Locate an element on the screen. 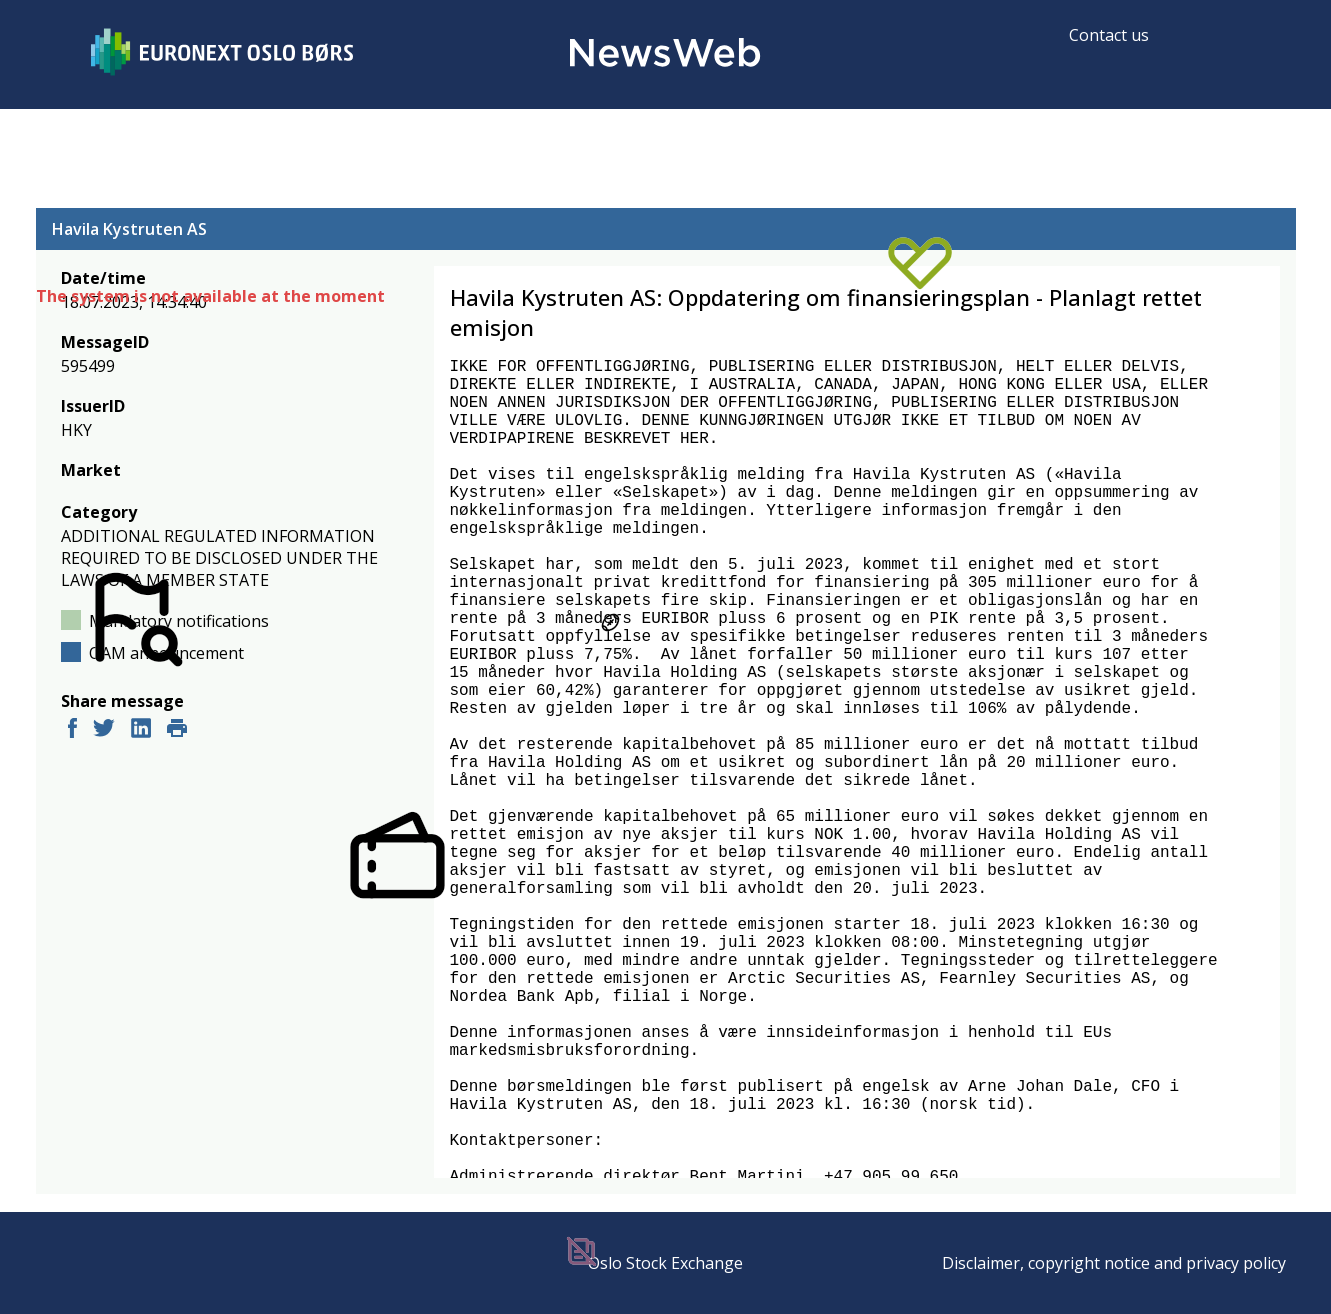 This screenshot has height=1314, width=1331. view your tickets is located at coordinates (397, 855).